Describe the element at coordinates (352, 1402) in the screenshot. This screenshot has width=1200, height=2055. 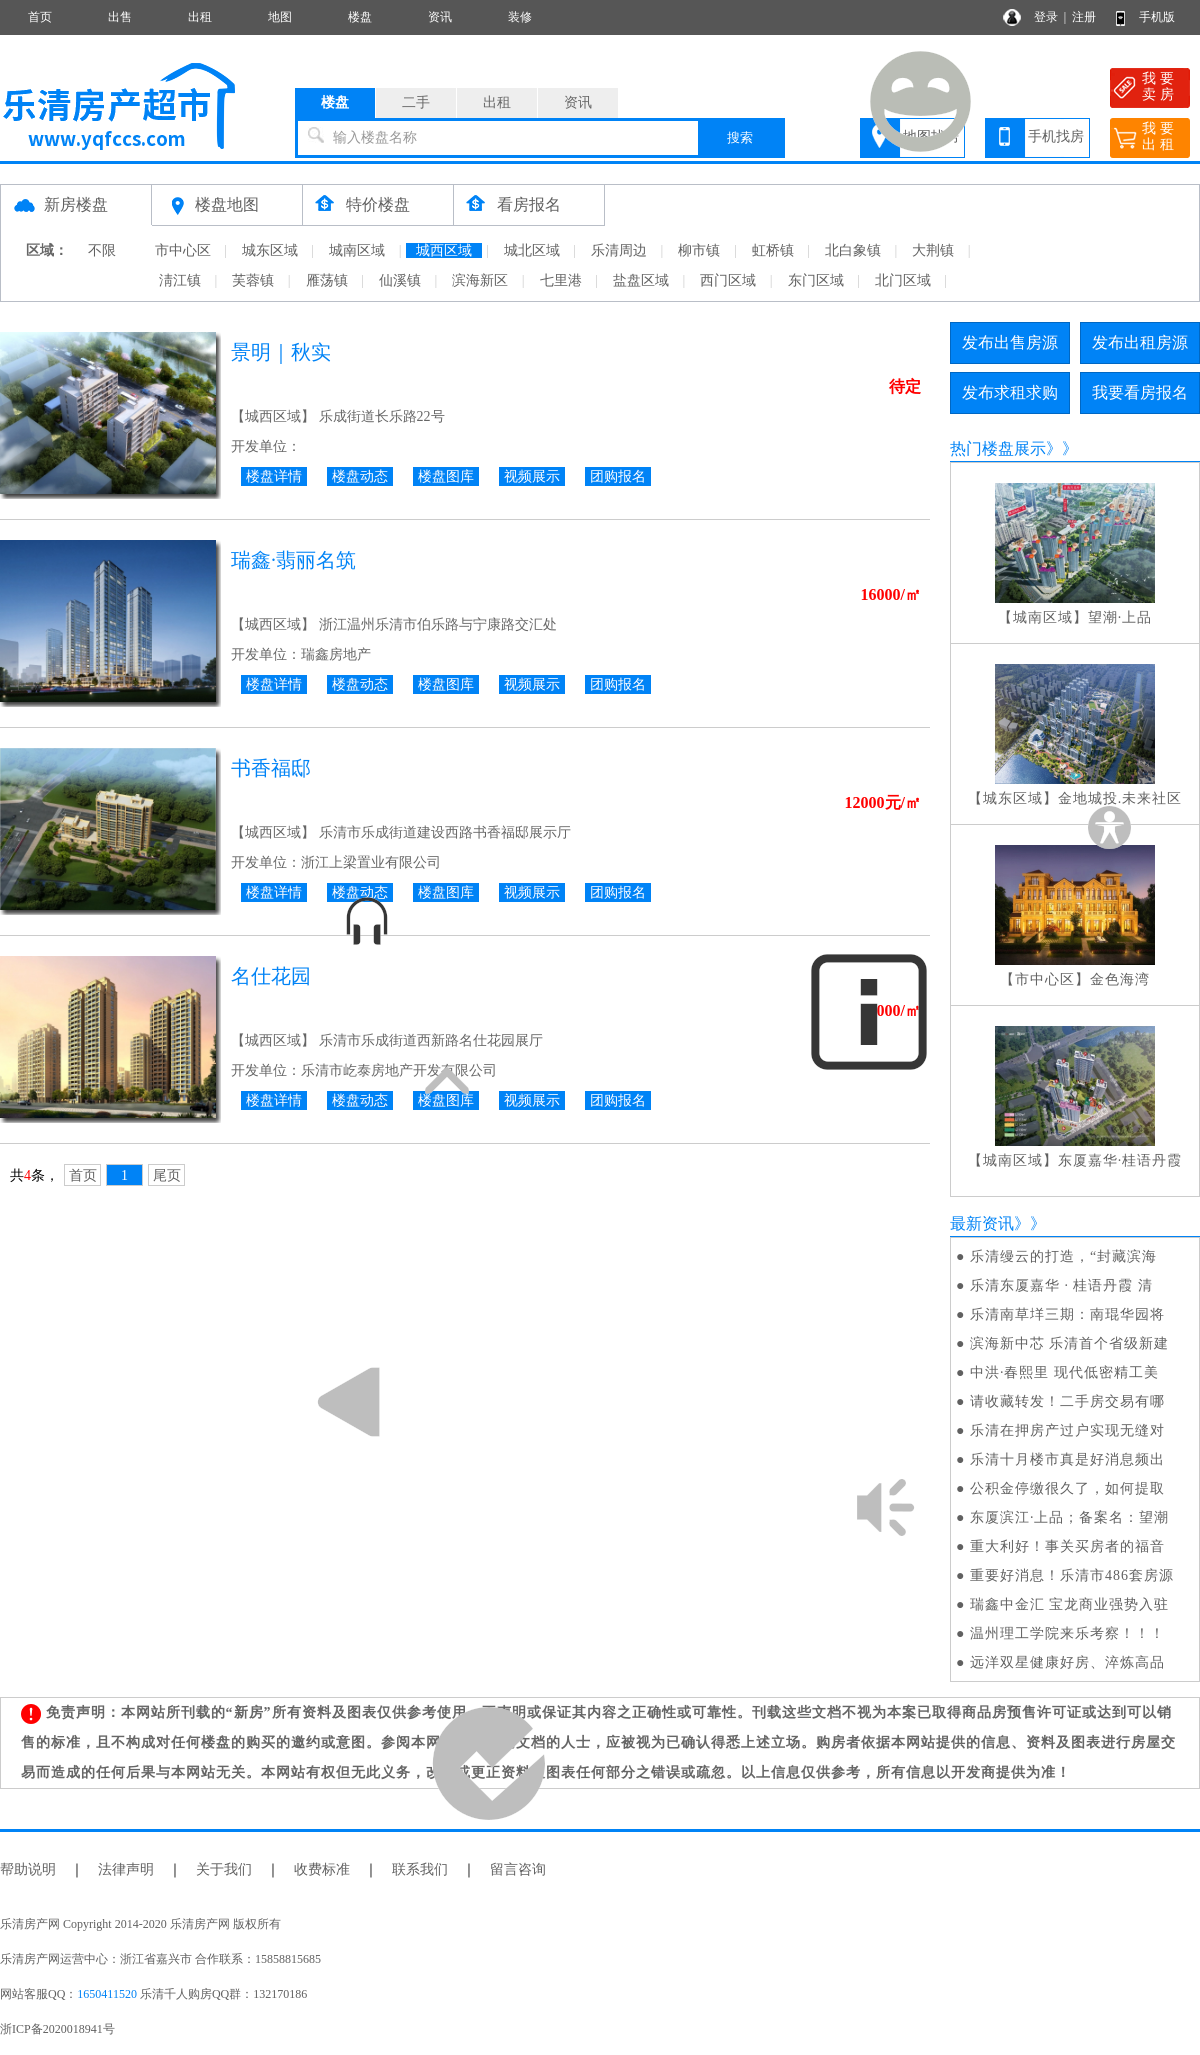
I see `play media in right-to-left interface` at that location.